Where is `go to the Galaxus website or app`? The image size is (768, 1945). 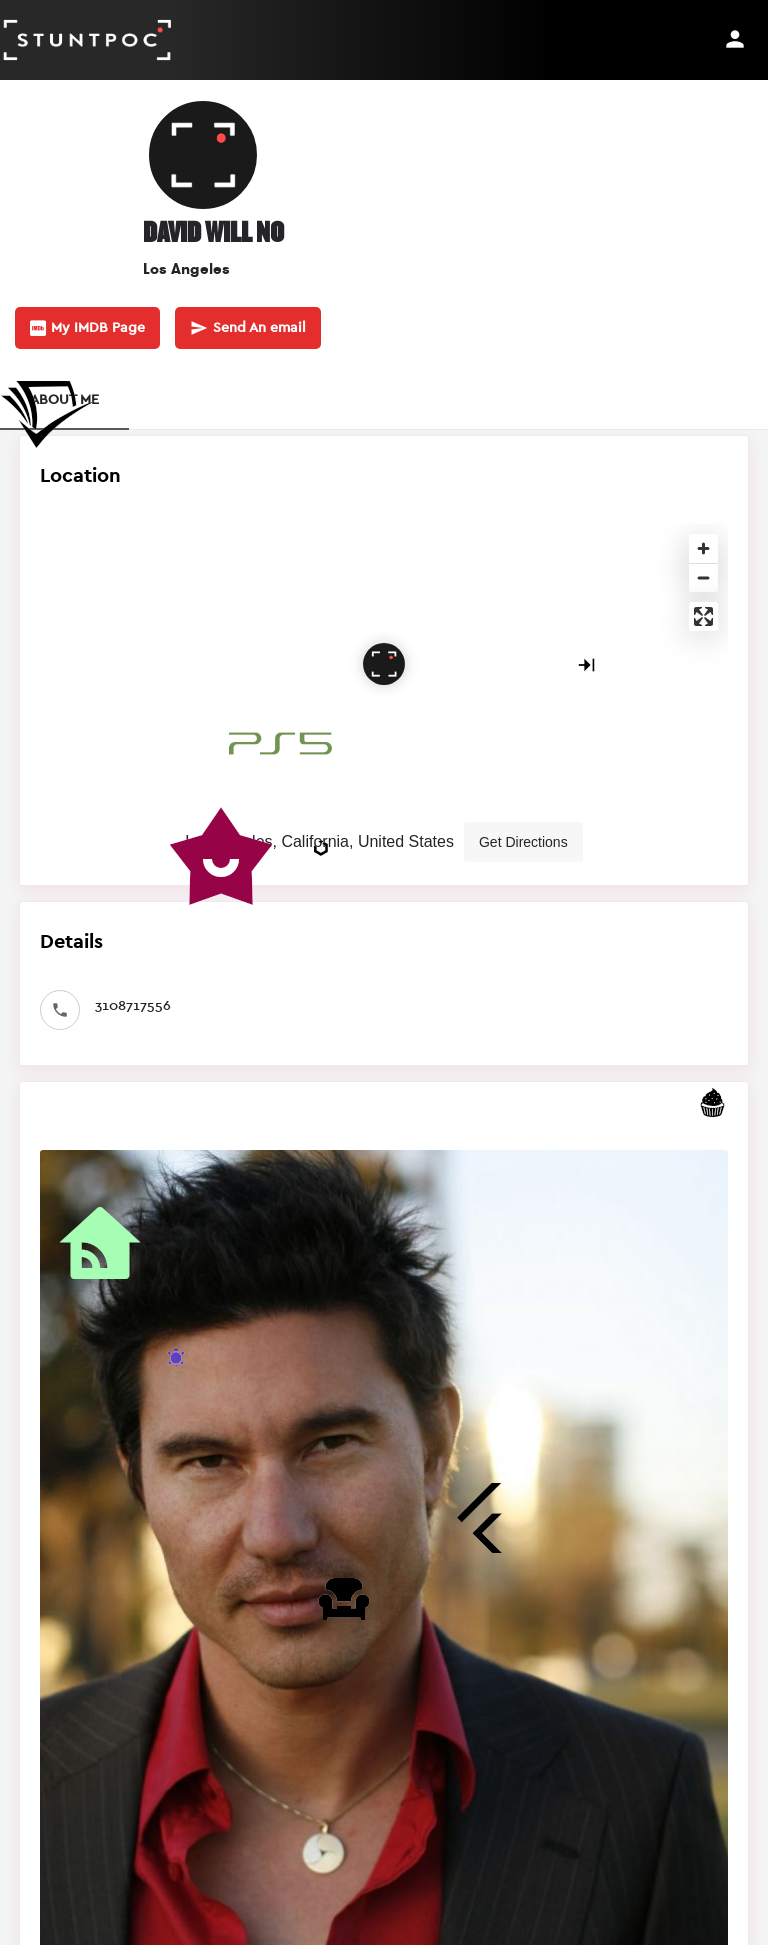
go to the Galaxus website or app is located at coordinates (176, 1357).